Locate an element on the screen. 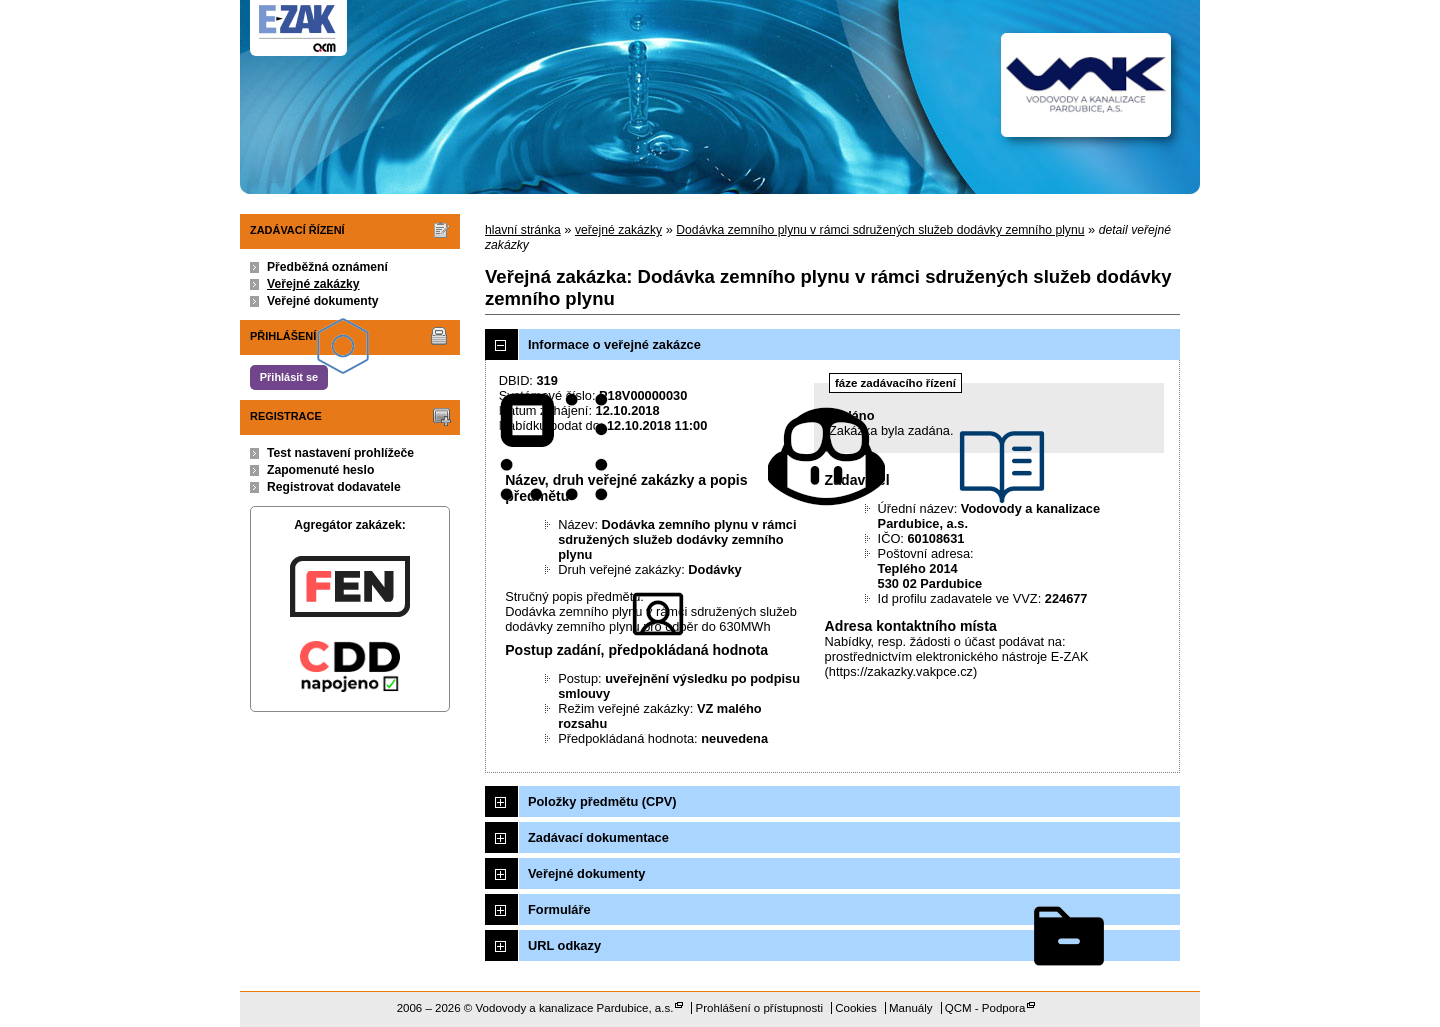  open reading mode or e-reader is located at coordinates (1002, 461).